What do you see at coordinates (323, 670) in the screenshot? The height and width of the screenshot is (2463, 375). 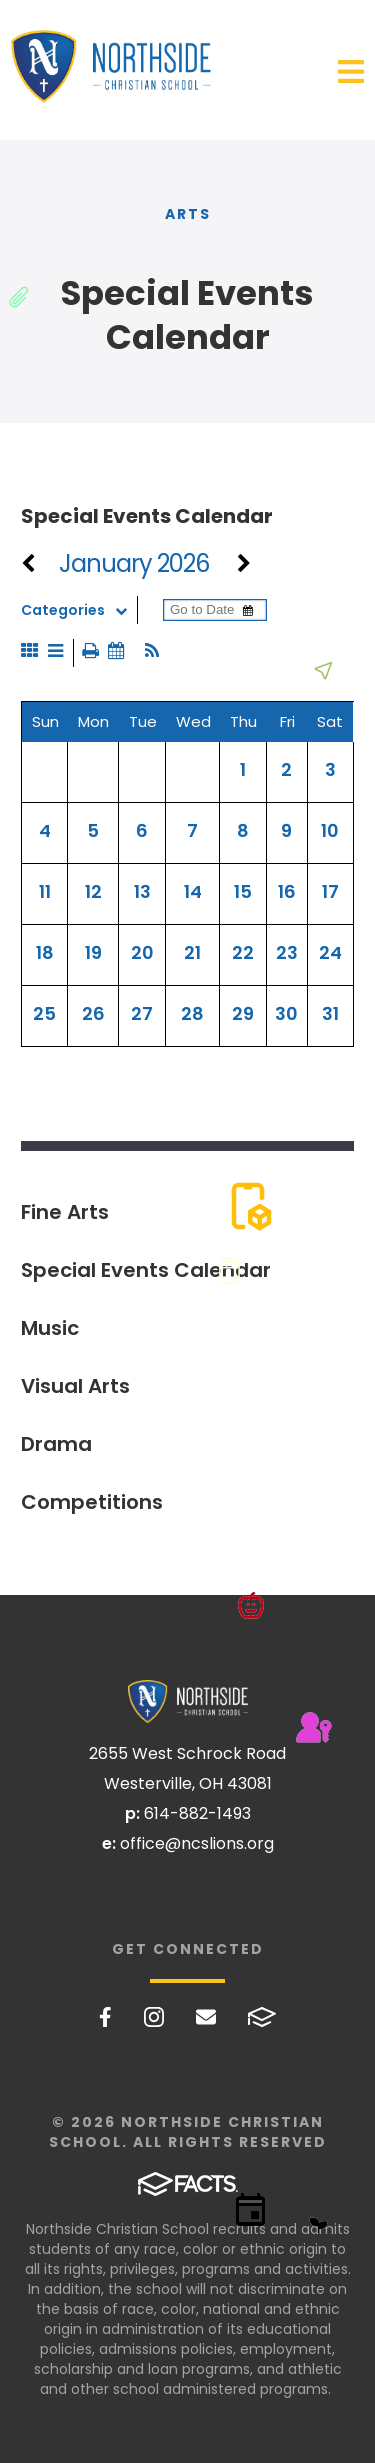 I see `share your current location` at bounding box center [323, 670].